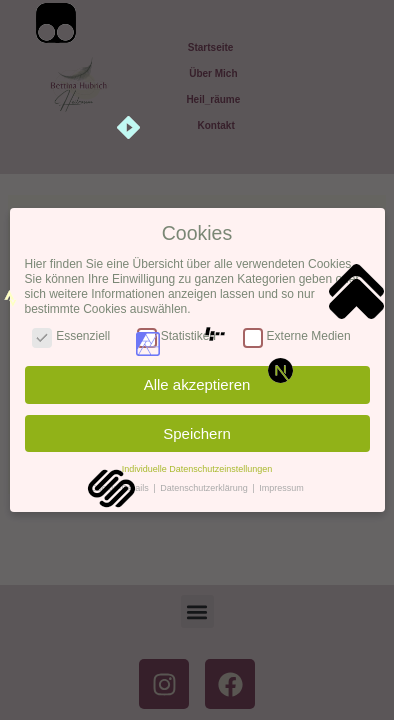 This screenshot has width=394, height=720. I want to click on visit have i been pwned website, so click(215, 334).